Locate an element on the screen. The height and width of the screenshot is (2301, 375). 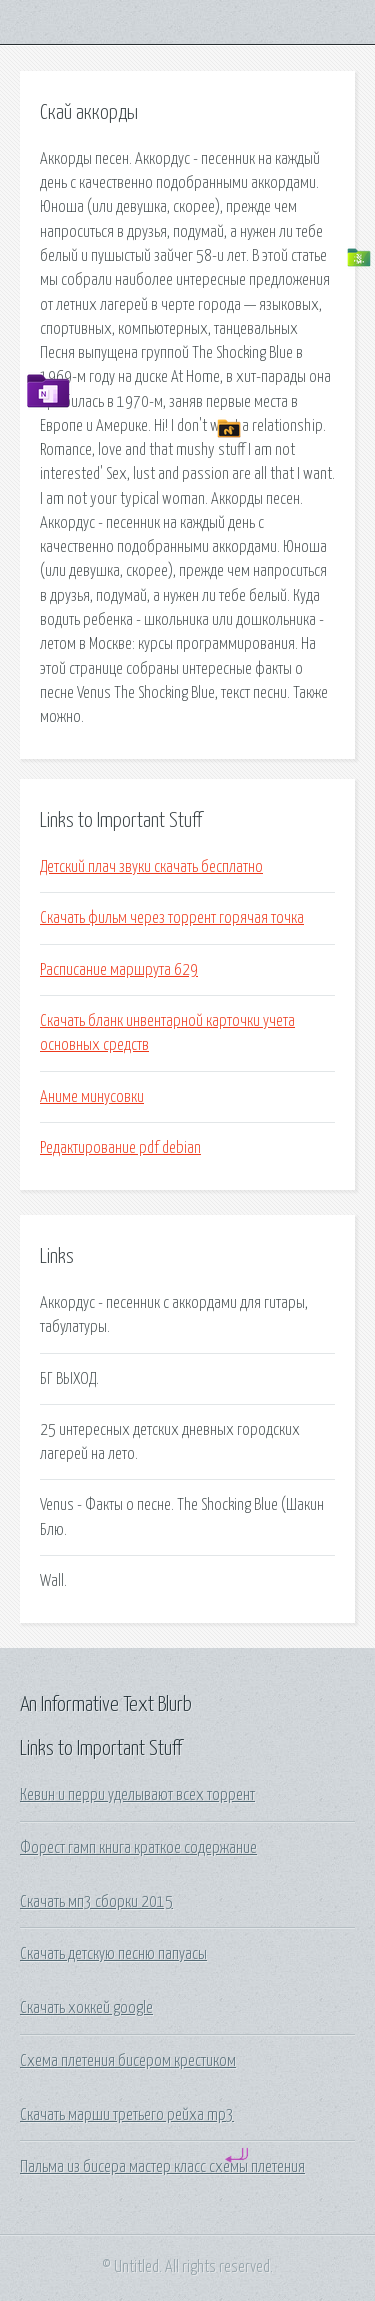
reply to all recipients in an email thread is located at coordinates (236, 2154).